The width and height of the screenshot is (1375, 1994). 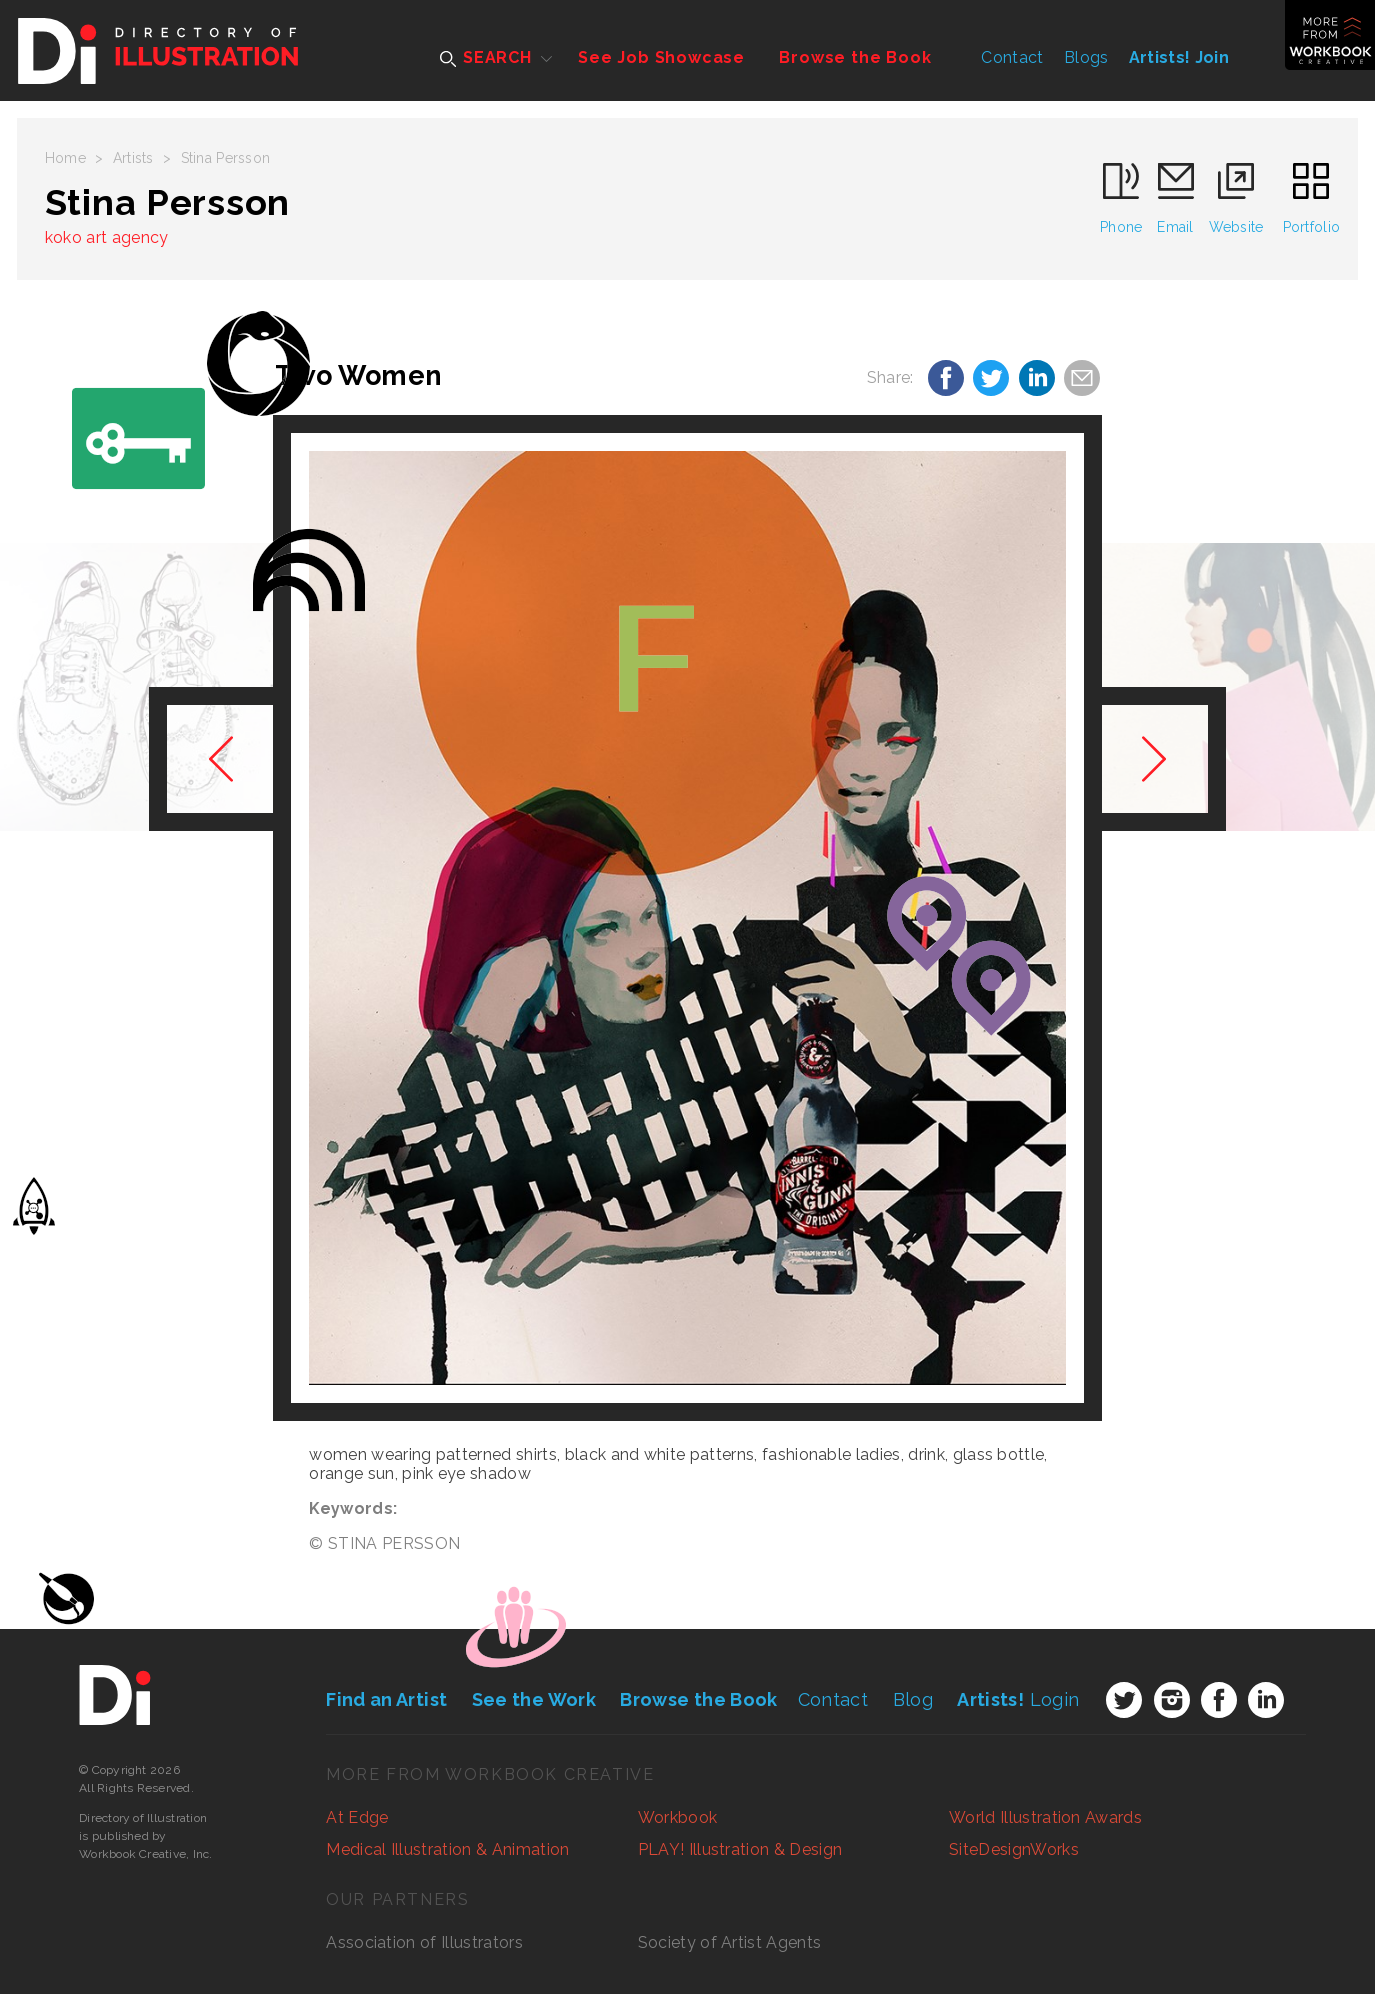 What do you see at coordinates (516, 1627) in the screenshot?
I see `draugiem.lv social network logo` at bounding box center [516, 1627].